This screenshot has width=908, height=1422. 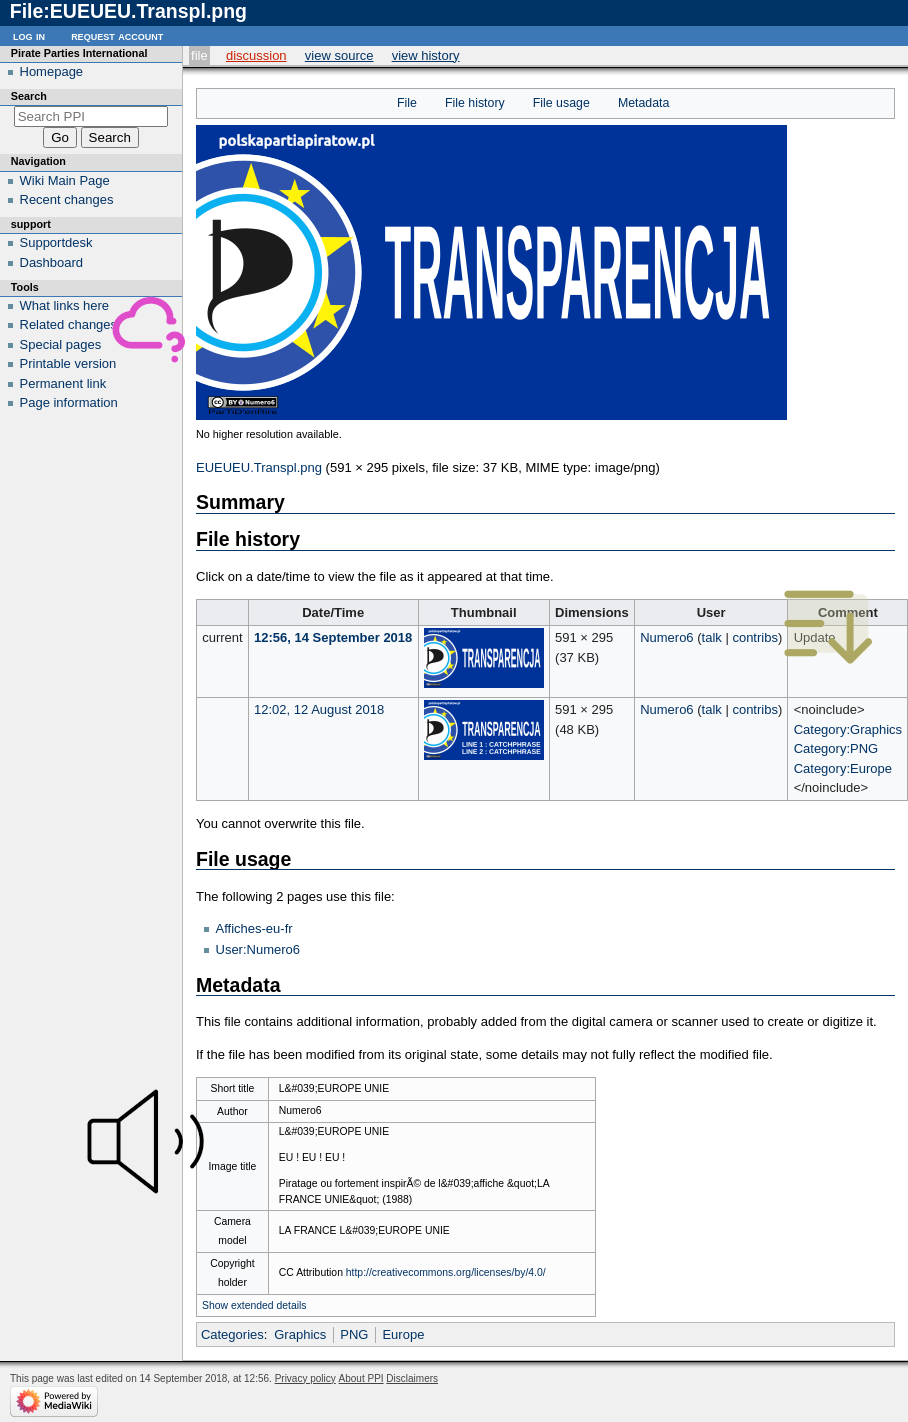 What do you see at coordinates (824, 623) in the screenshot?
I see `sort items in ascending order` at bounding box center [824, 623].